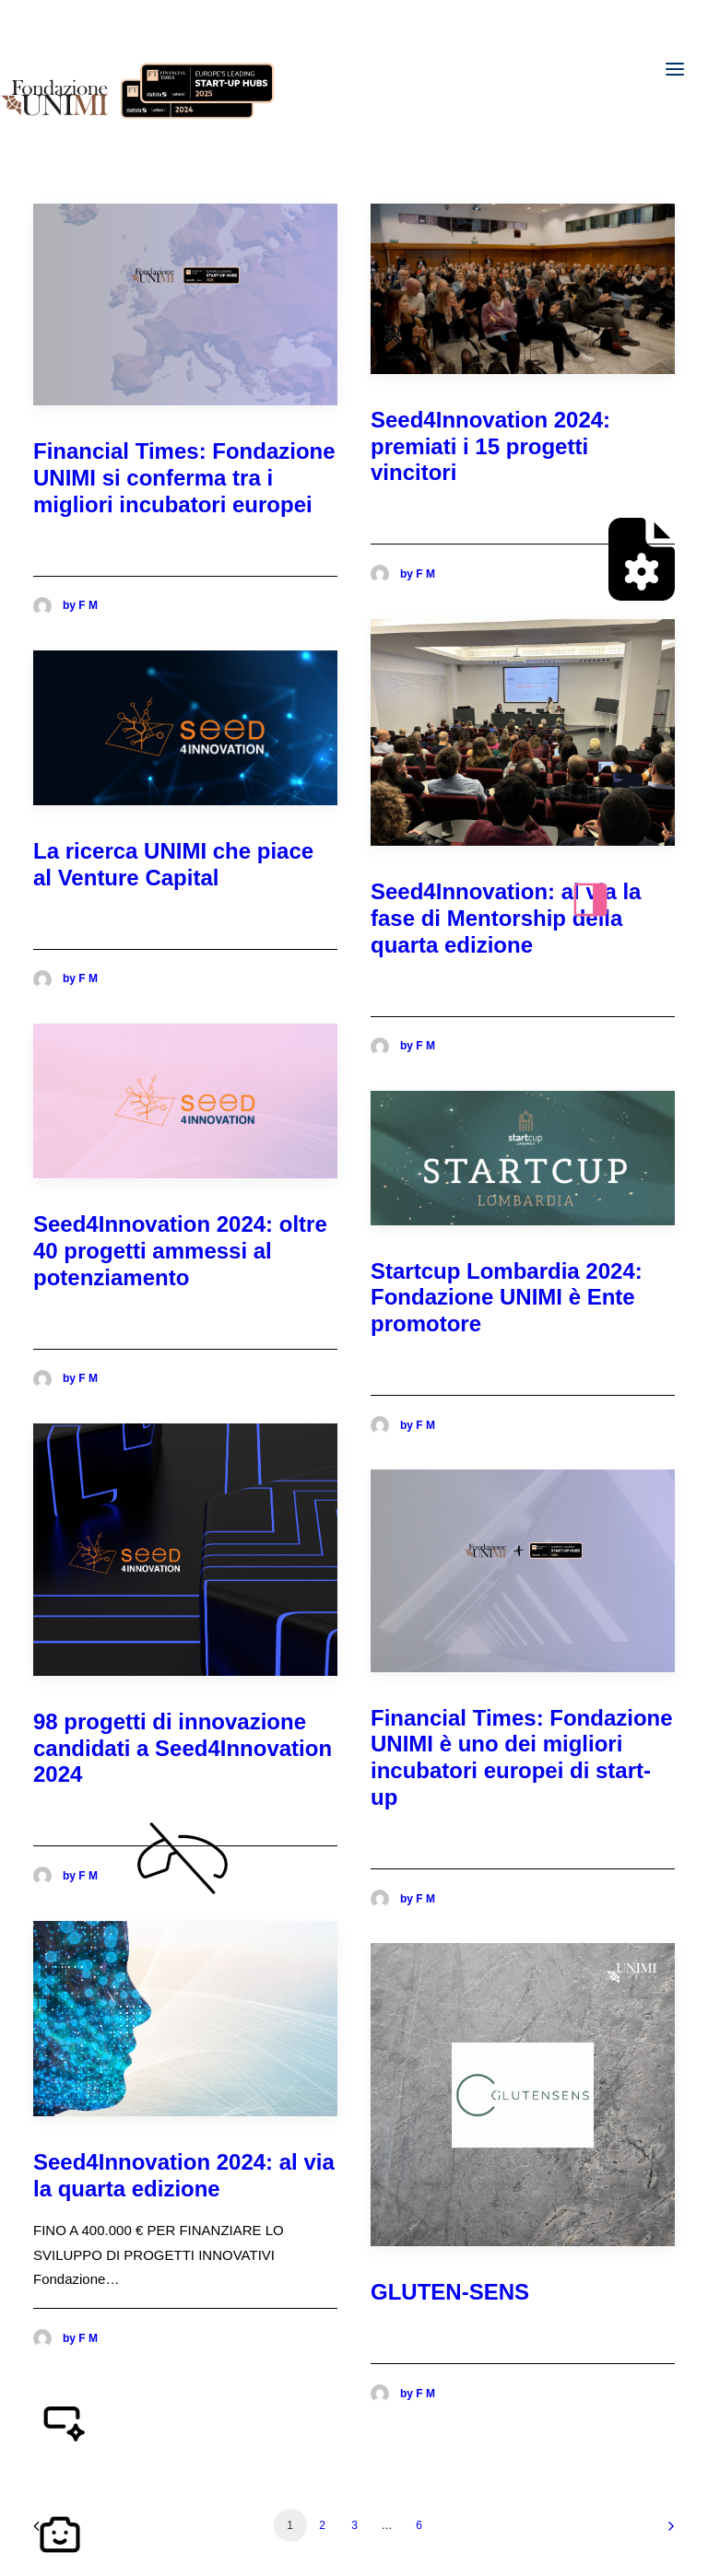  Describe the element at coordinates (590, 899) in the screenshot. I see `toggle the right sidebar panel` at that location.